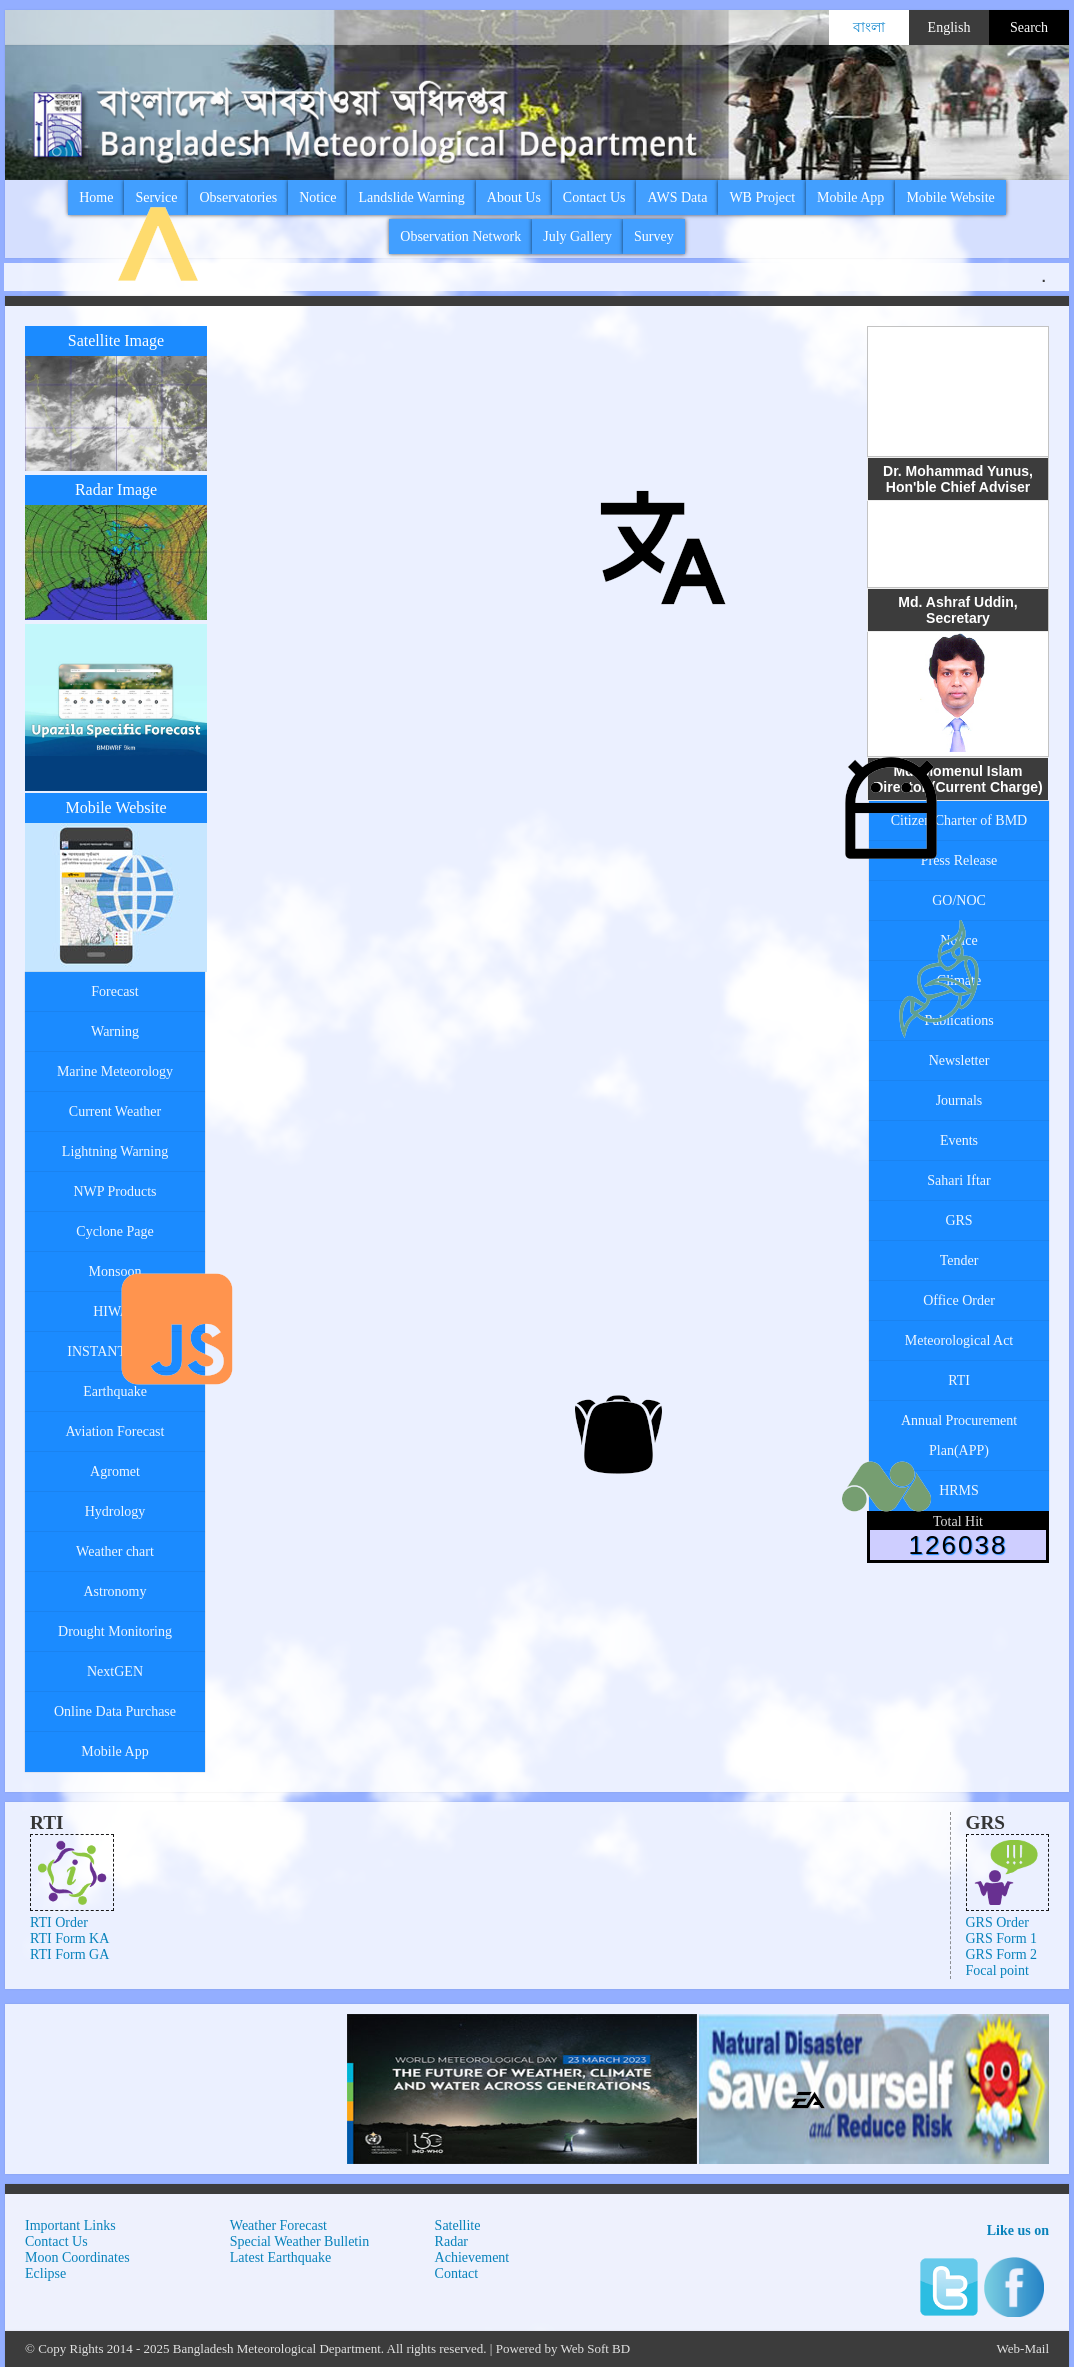 Image resolution: width=1074 pixels, height=2367 pixels. What do you see at coordinates (158, 244) in the screenshot?
I see `visit teratail programming Q&A community` at bounding box center [158, 244].